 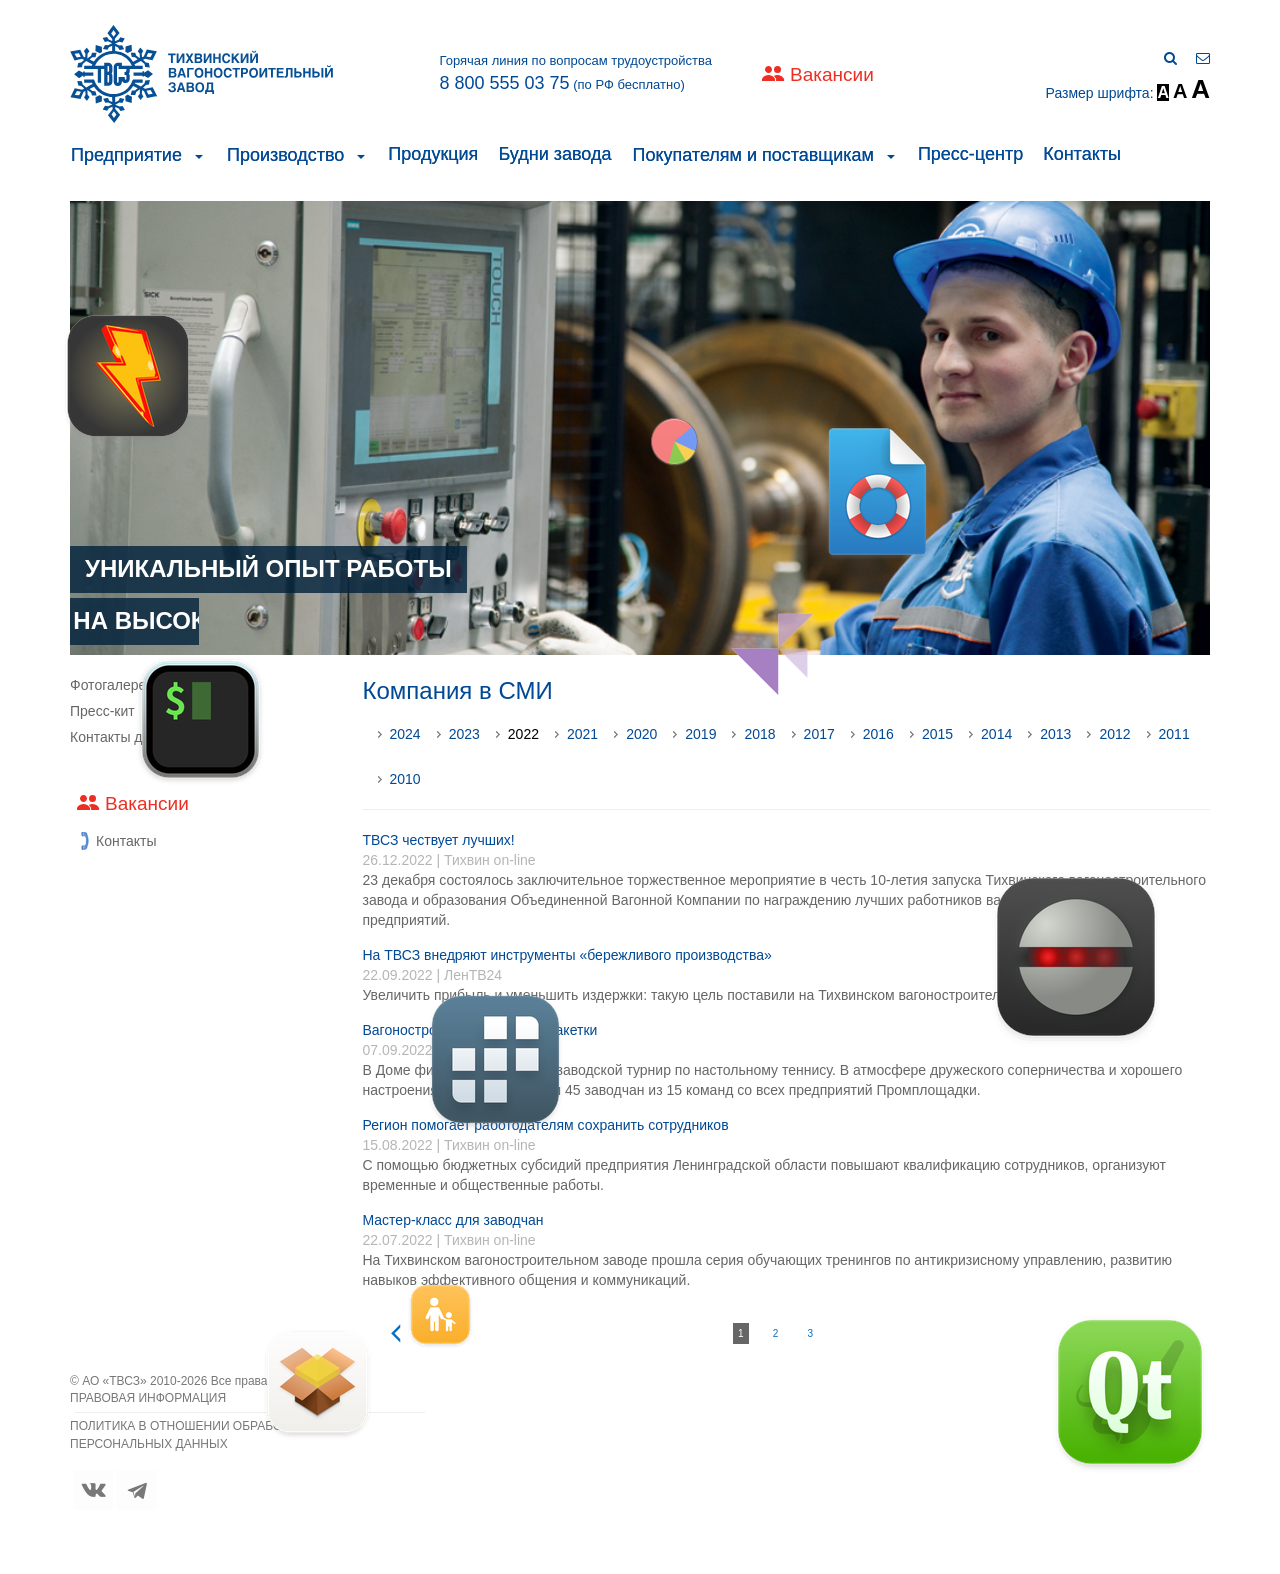 What do you see at coordinates (772, 654) in the screenshot?
I see `open the adwaita demo application` at bounding box center [772, 654].